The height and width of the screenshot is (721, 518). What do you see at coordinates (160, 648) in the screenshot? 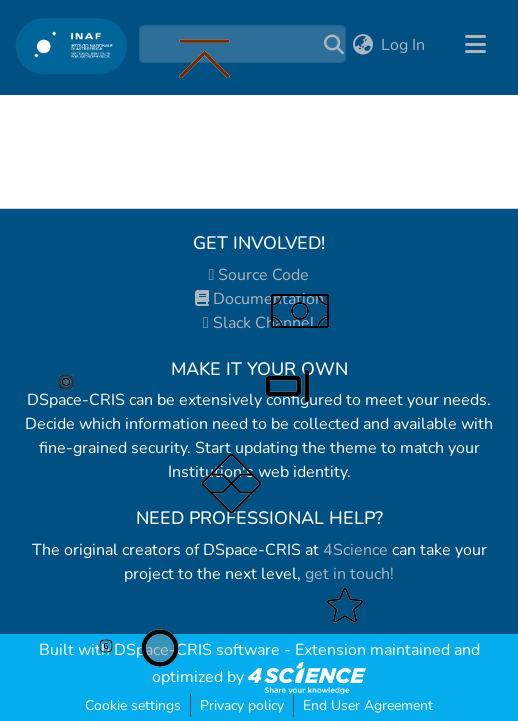
I see `indicates recording is available or ready` at bounding box center [160, 648].